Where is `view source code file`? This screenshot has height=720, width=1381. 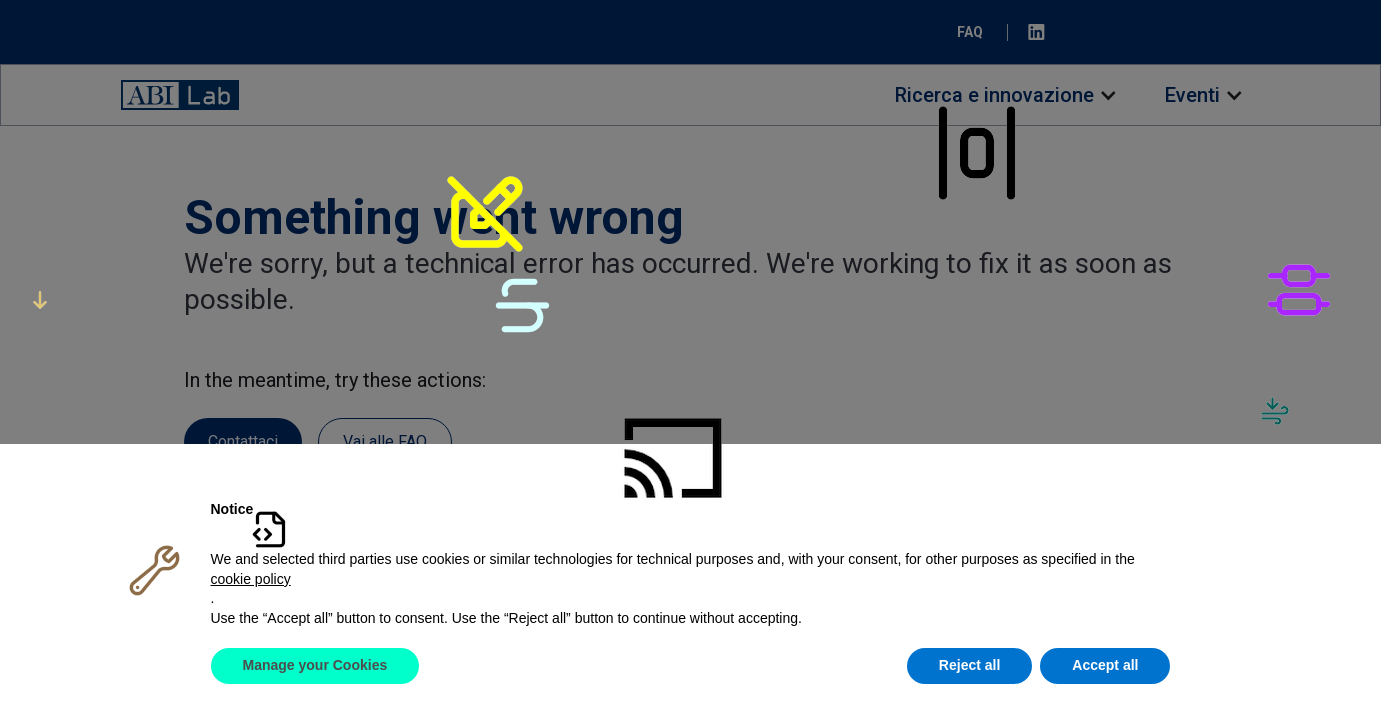
view source code file is located at coordinates (270, 529).